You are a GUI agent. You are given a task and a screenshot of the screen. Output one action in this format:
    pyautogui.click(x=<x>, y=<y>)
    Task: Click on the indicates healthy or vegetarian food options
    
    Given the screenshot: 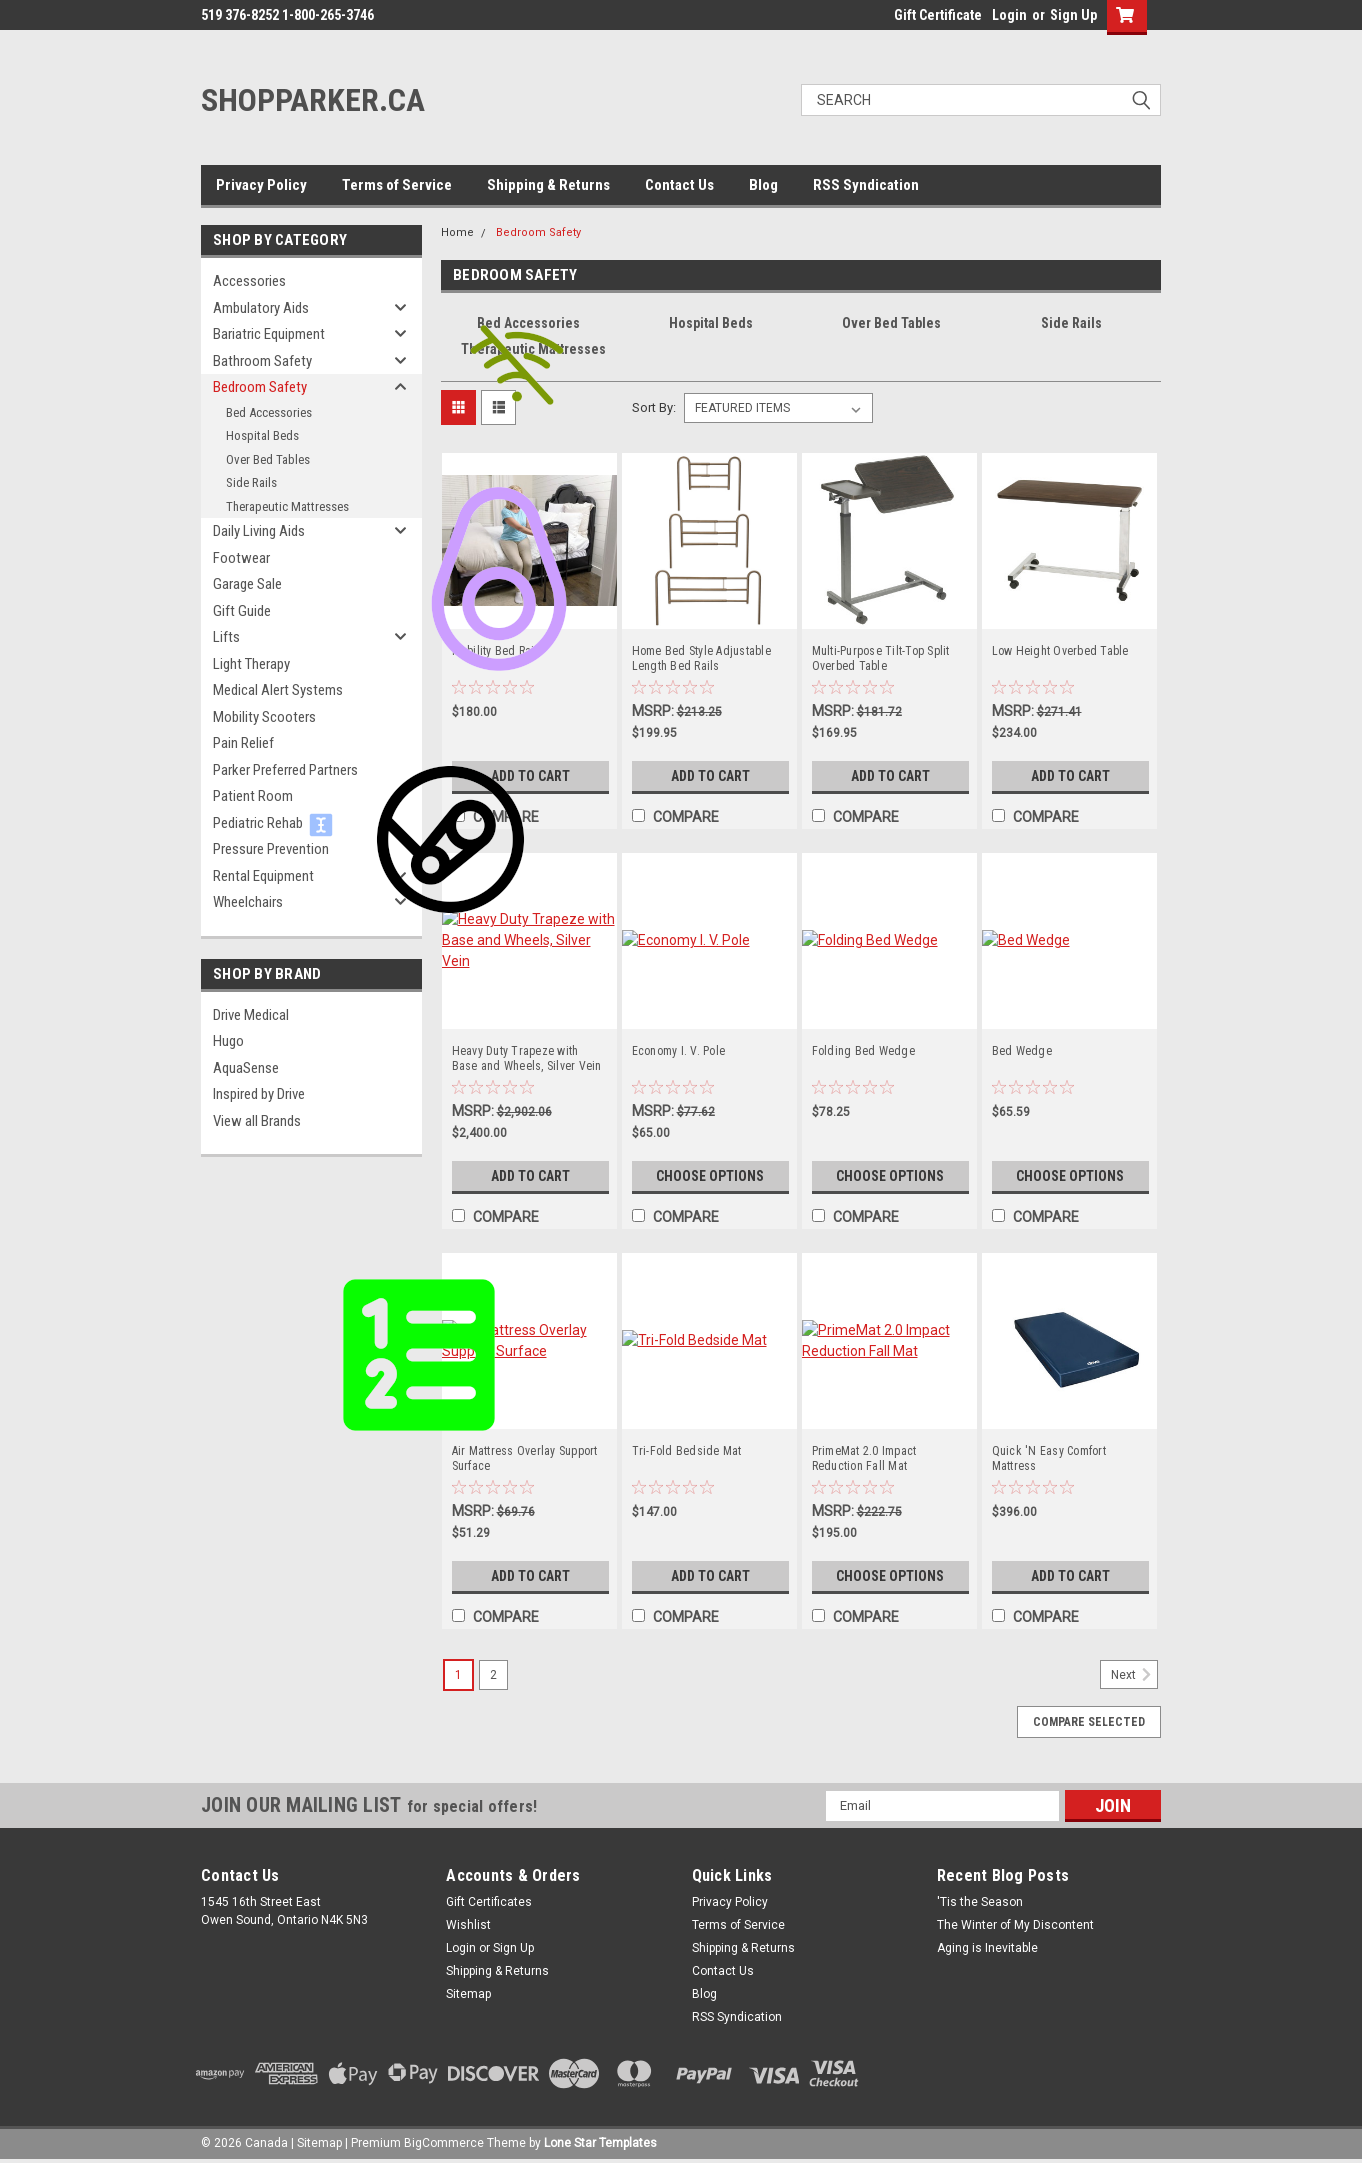 What is the action you would take?
    pyautogui.click(x=499, y=579)
    